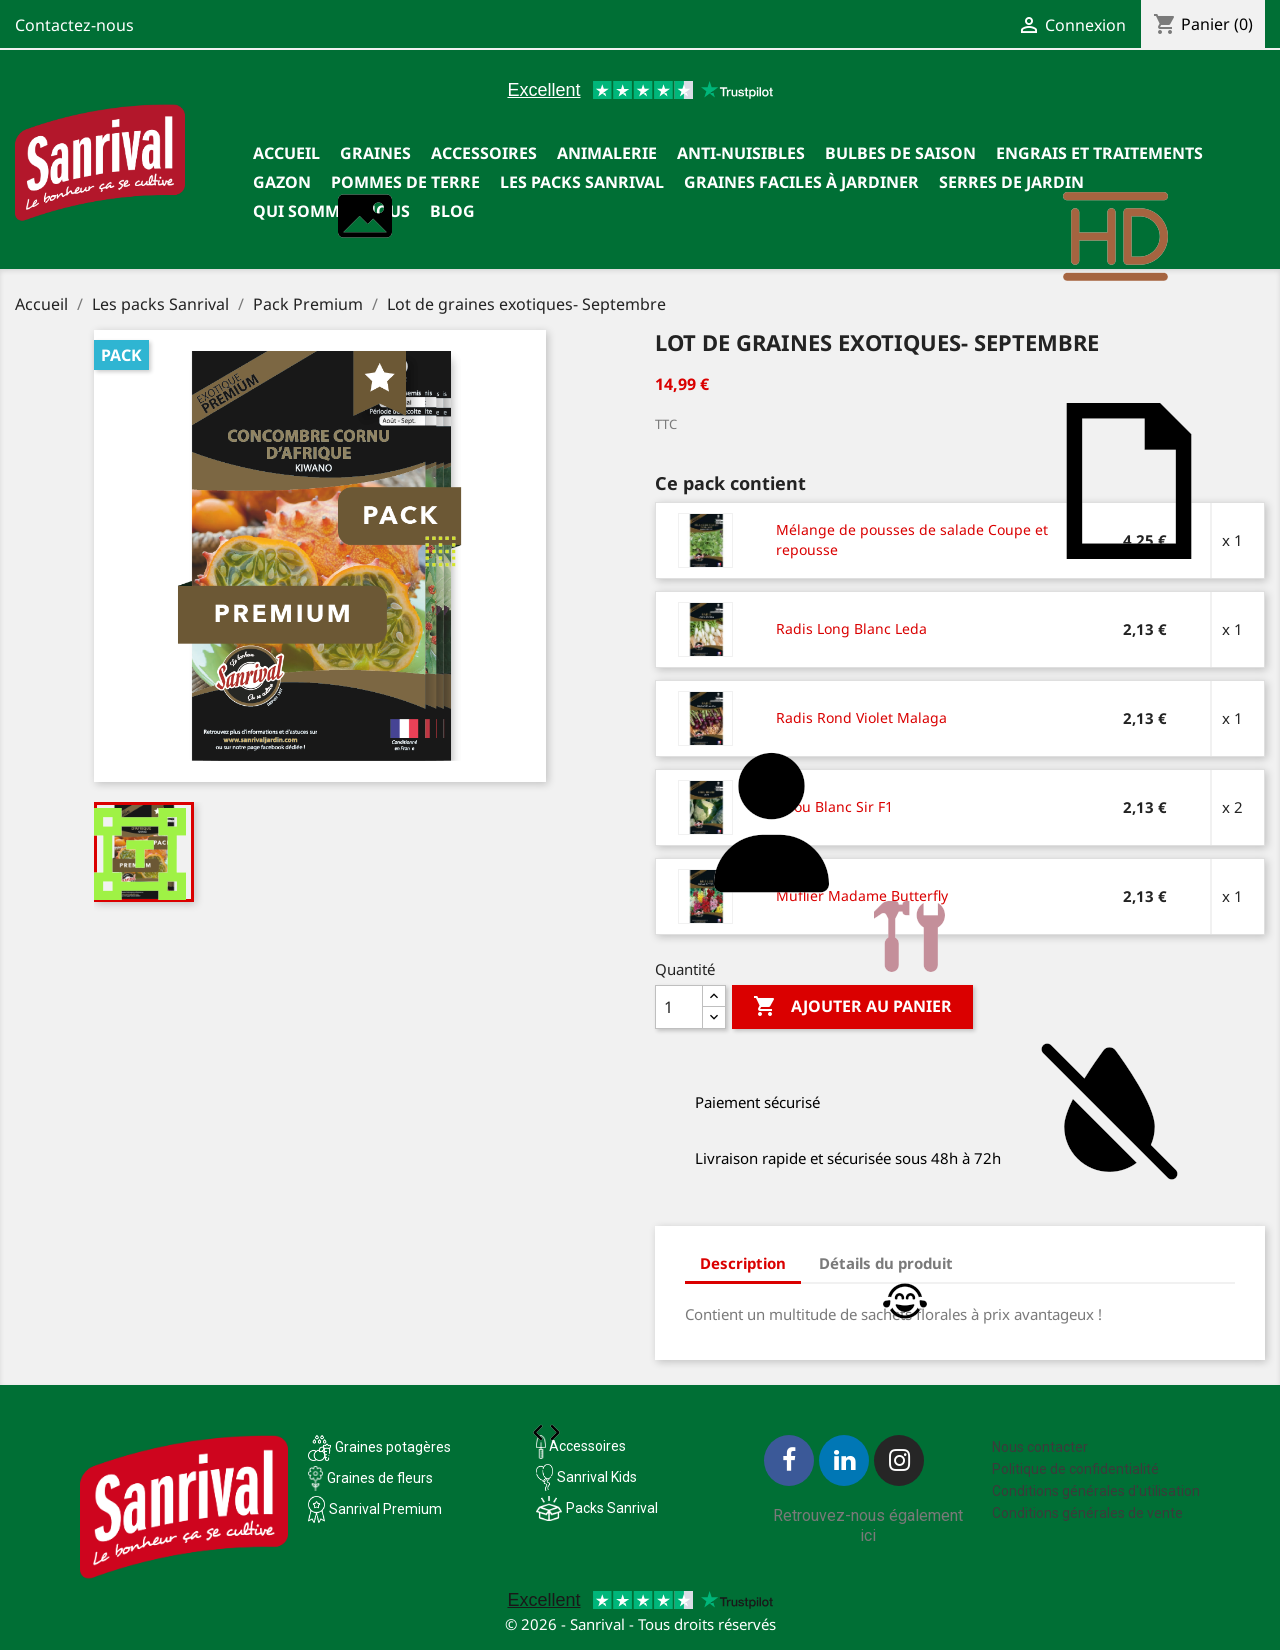 The width and height of the screenshot is (1280, 1650). What do you see at coordinates (1109, 1111) in the screenshot?
I see `disable water or liquid detection` at bounding box center [1109, 1111].